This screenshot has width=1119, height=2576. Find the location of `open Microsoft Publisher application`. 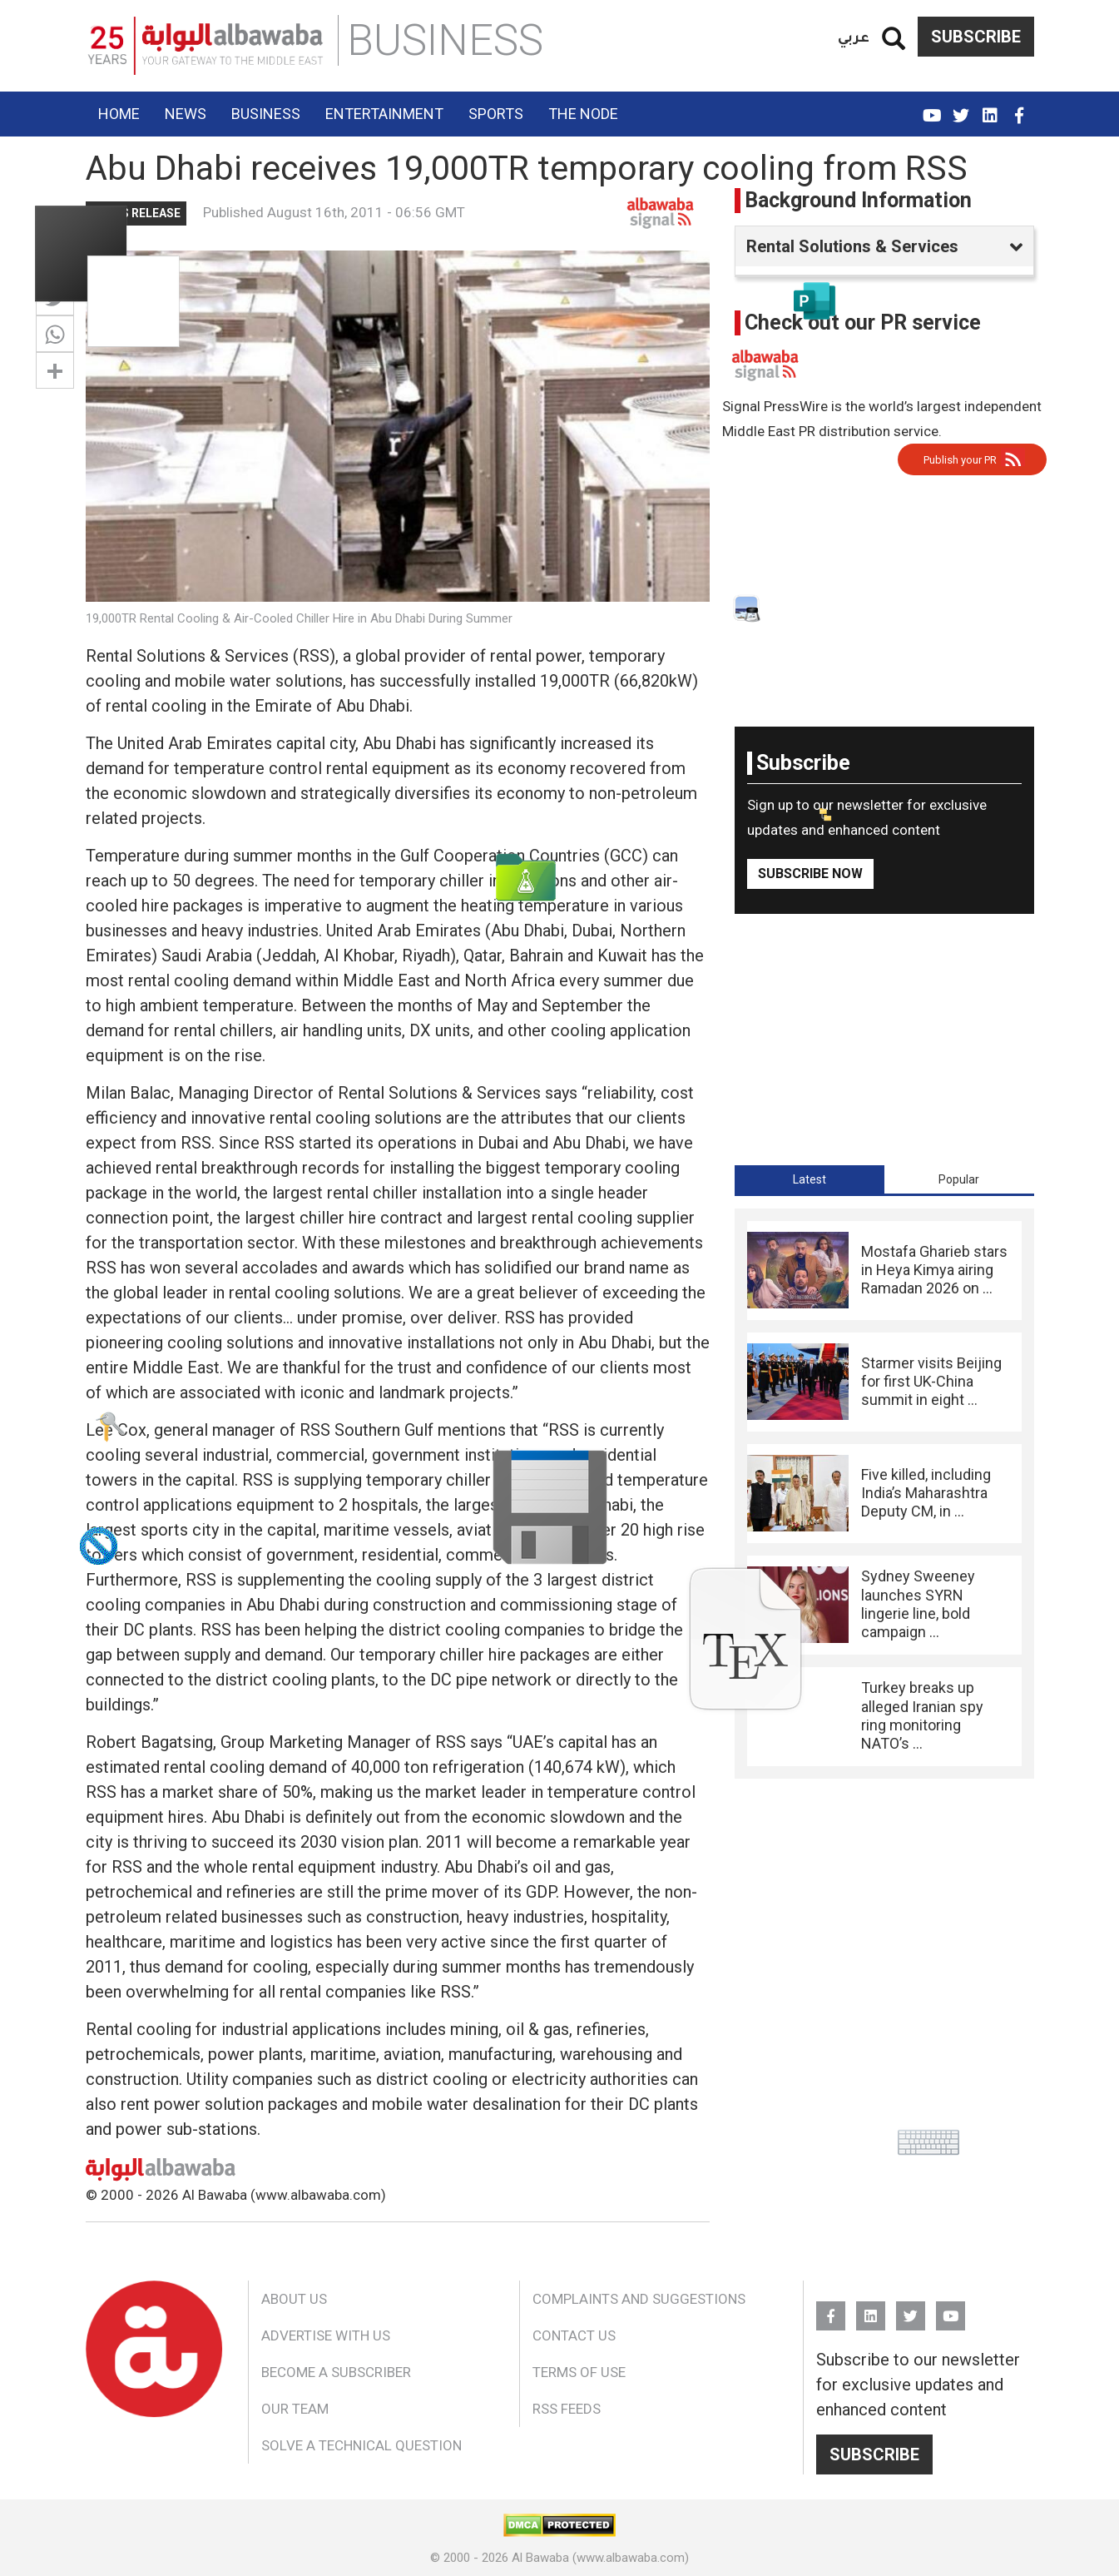

open Microsoft Publisher application is located at coordinates (814, 300).